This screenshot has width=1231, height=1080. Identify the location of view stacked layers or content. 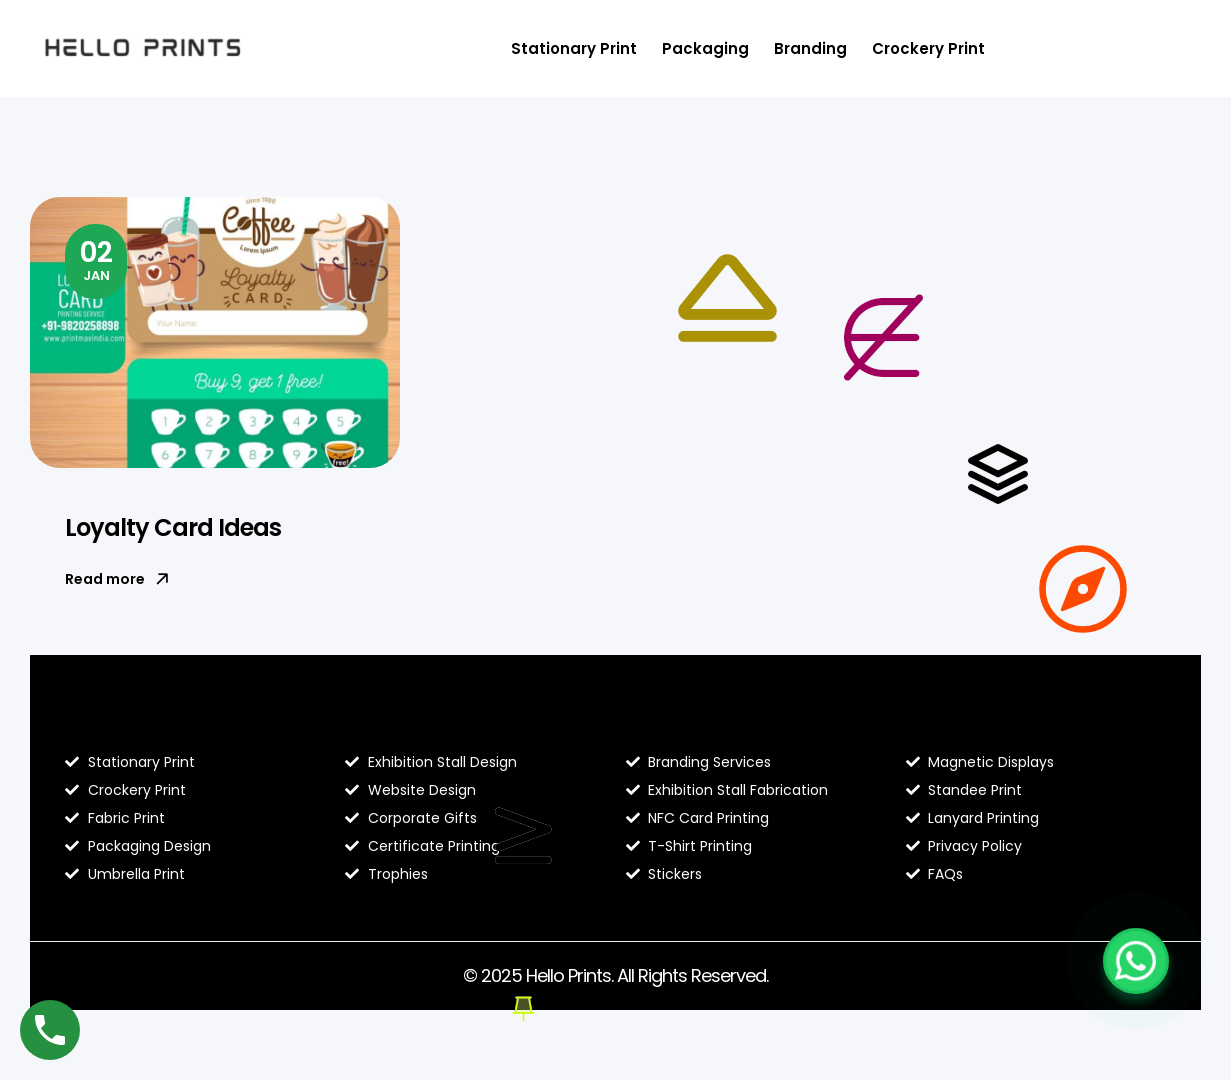
(998, 474).